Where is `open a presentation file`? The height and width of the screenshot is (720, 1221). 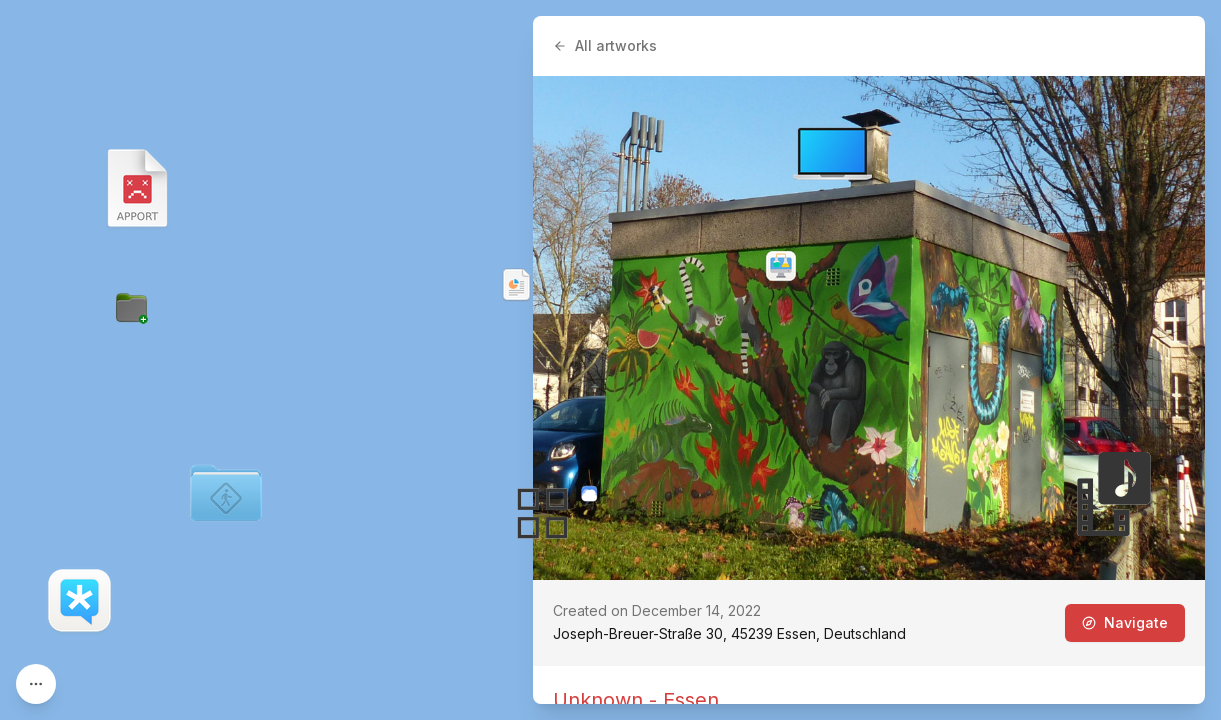
open a presentation file is located at coordinates (516, 284).